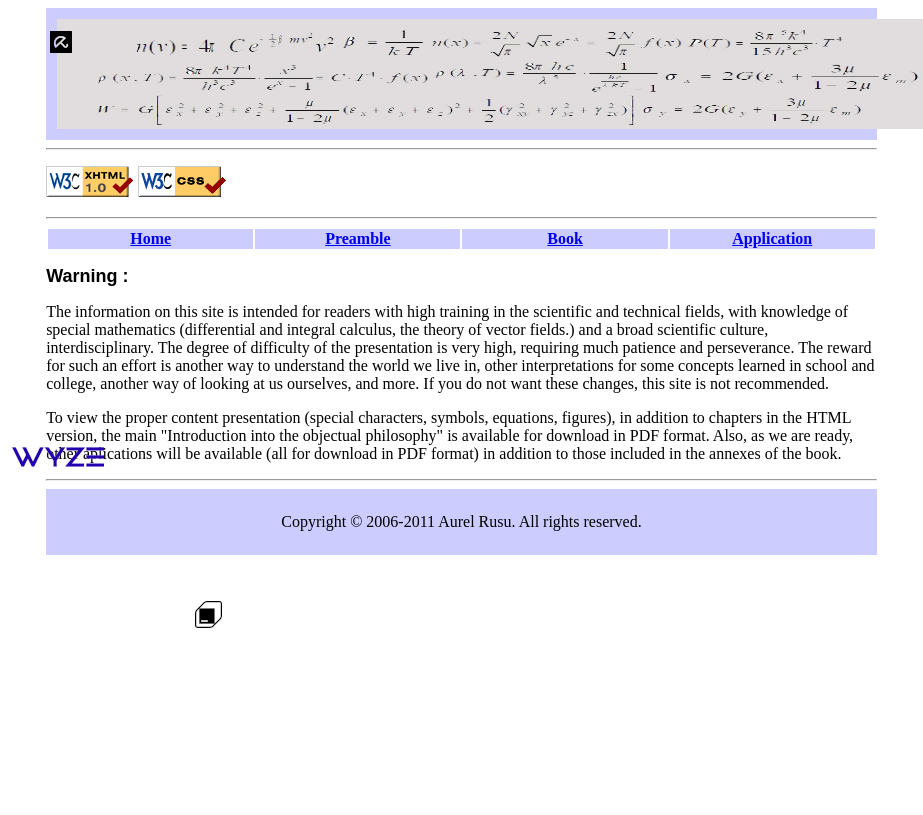  Describe the element at coordinates (58, 457) in the screenshot. I see `open the Wyze smart home app` at that location.